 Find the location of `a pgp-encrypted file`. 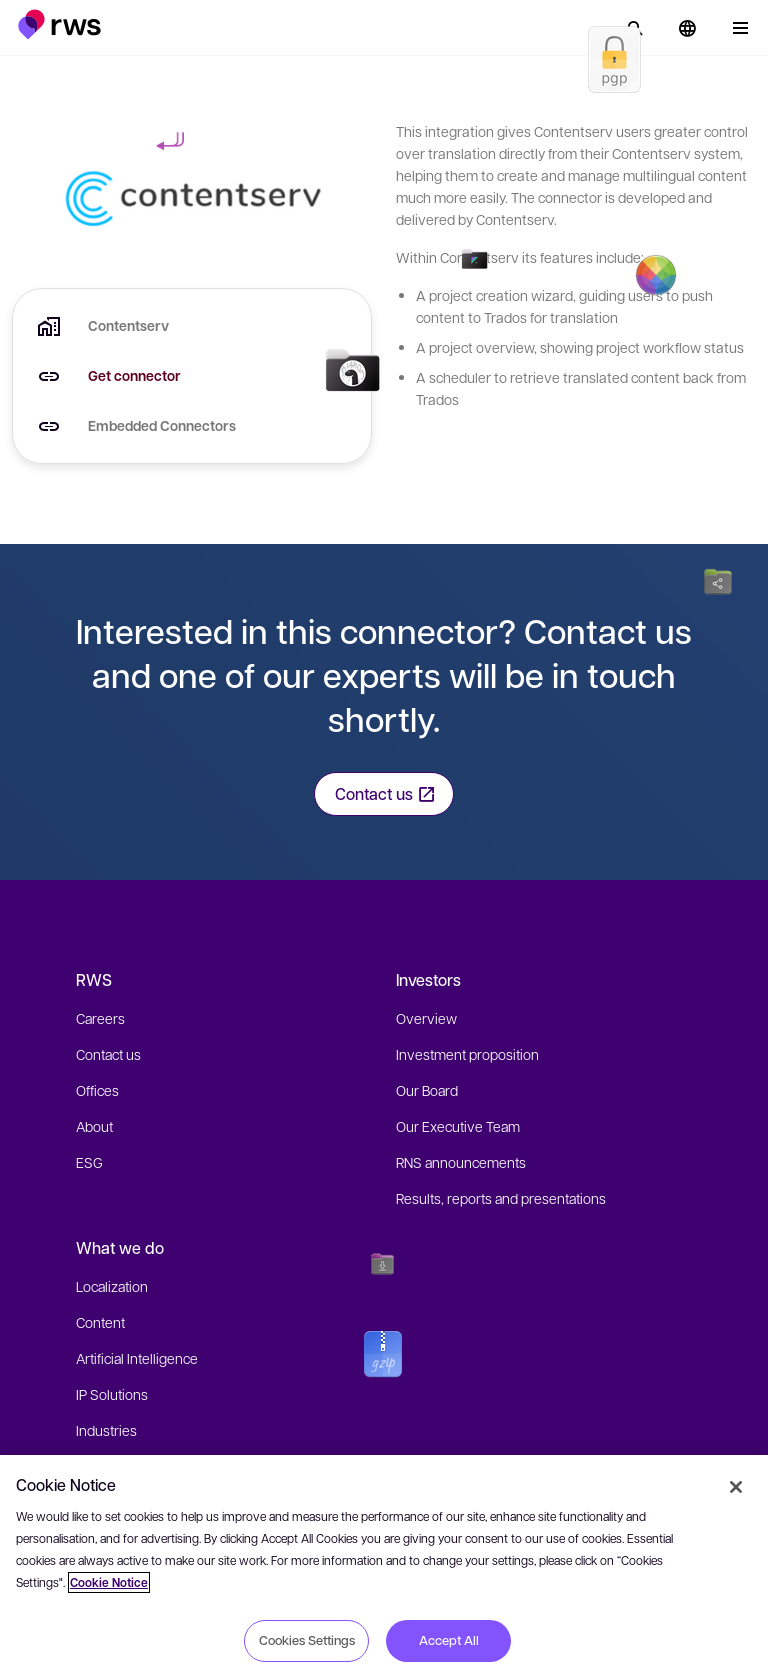

a pgp-encrypted file is located at coordinates (614, 59).